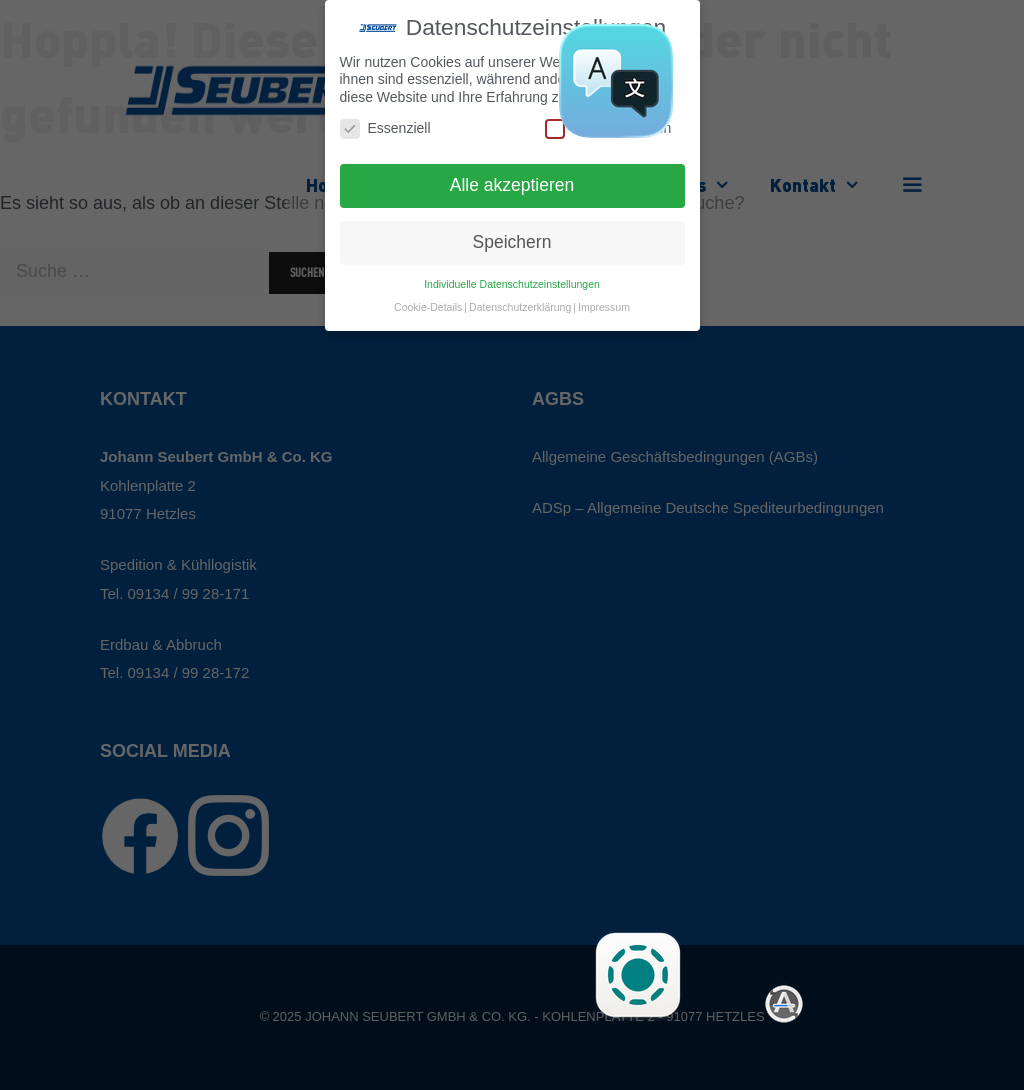 The width and height of the screenshot is (1024, 1090). Describe the element at coordinates (784, 1004) in the screenshot. I see `open the software updater application` at that location.